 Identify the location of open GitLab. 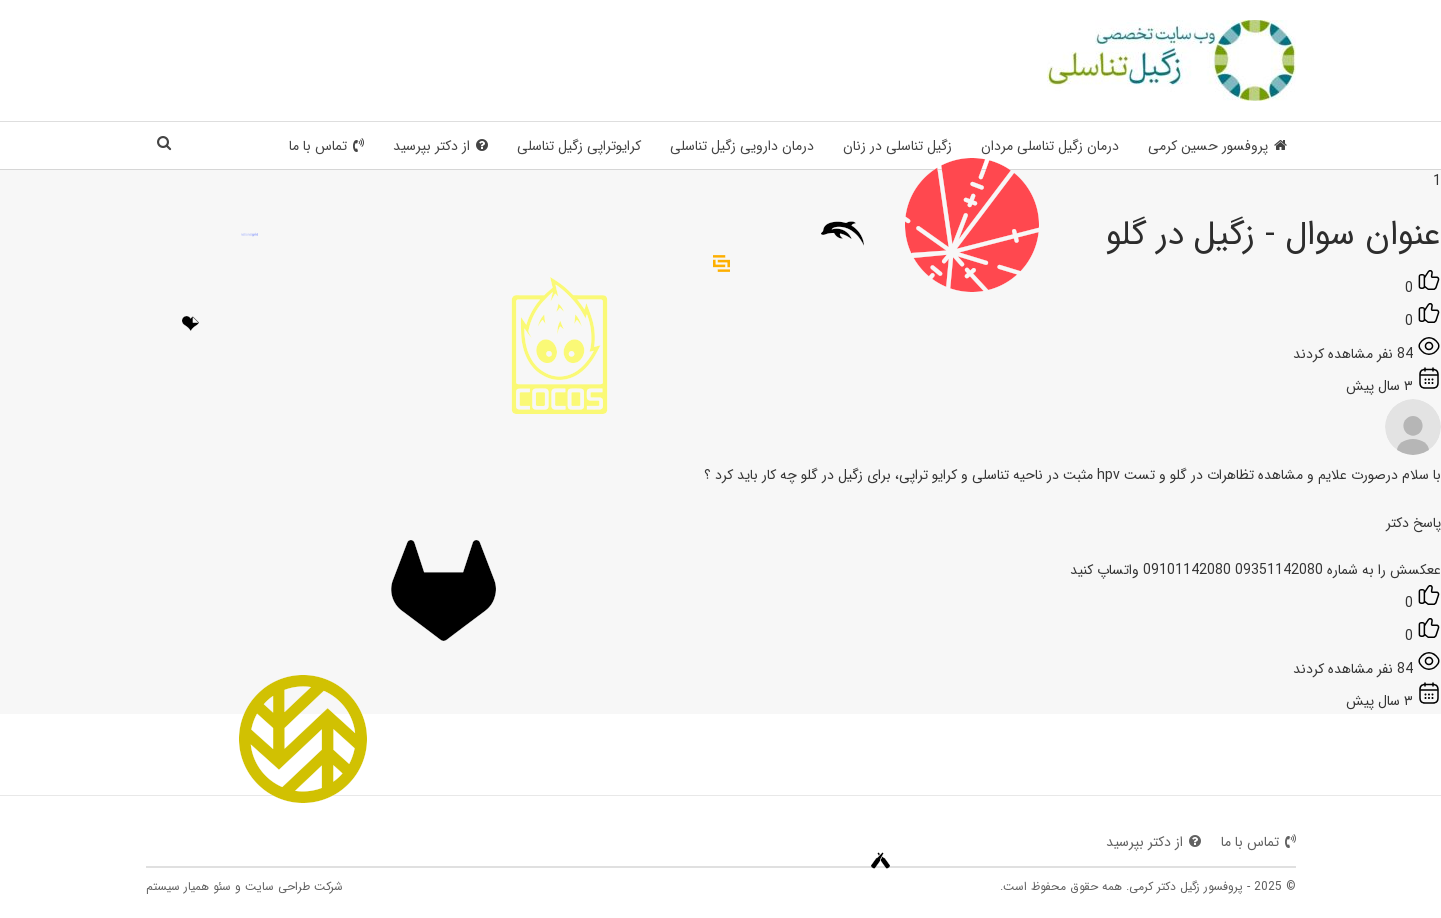
(443, 590).